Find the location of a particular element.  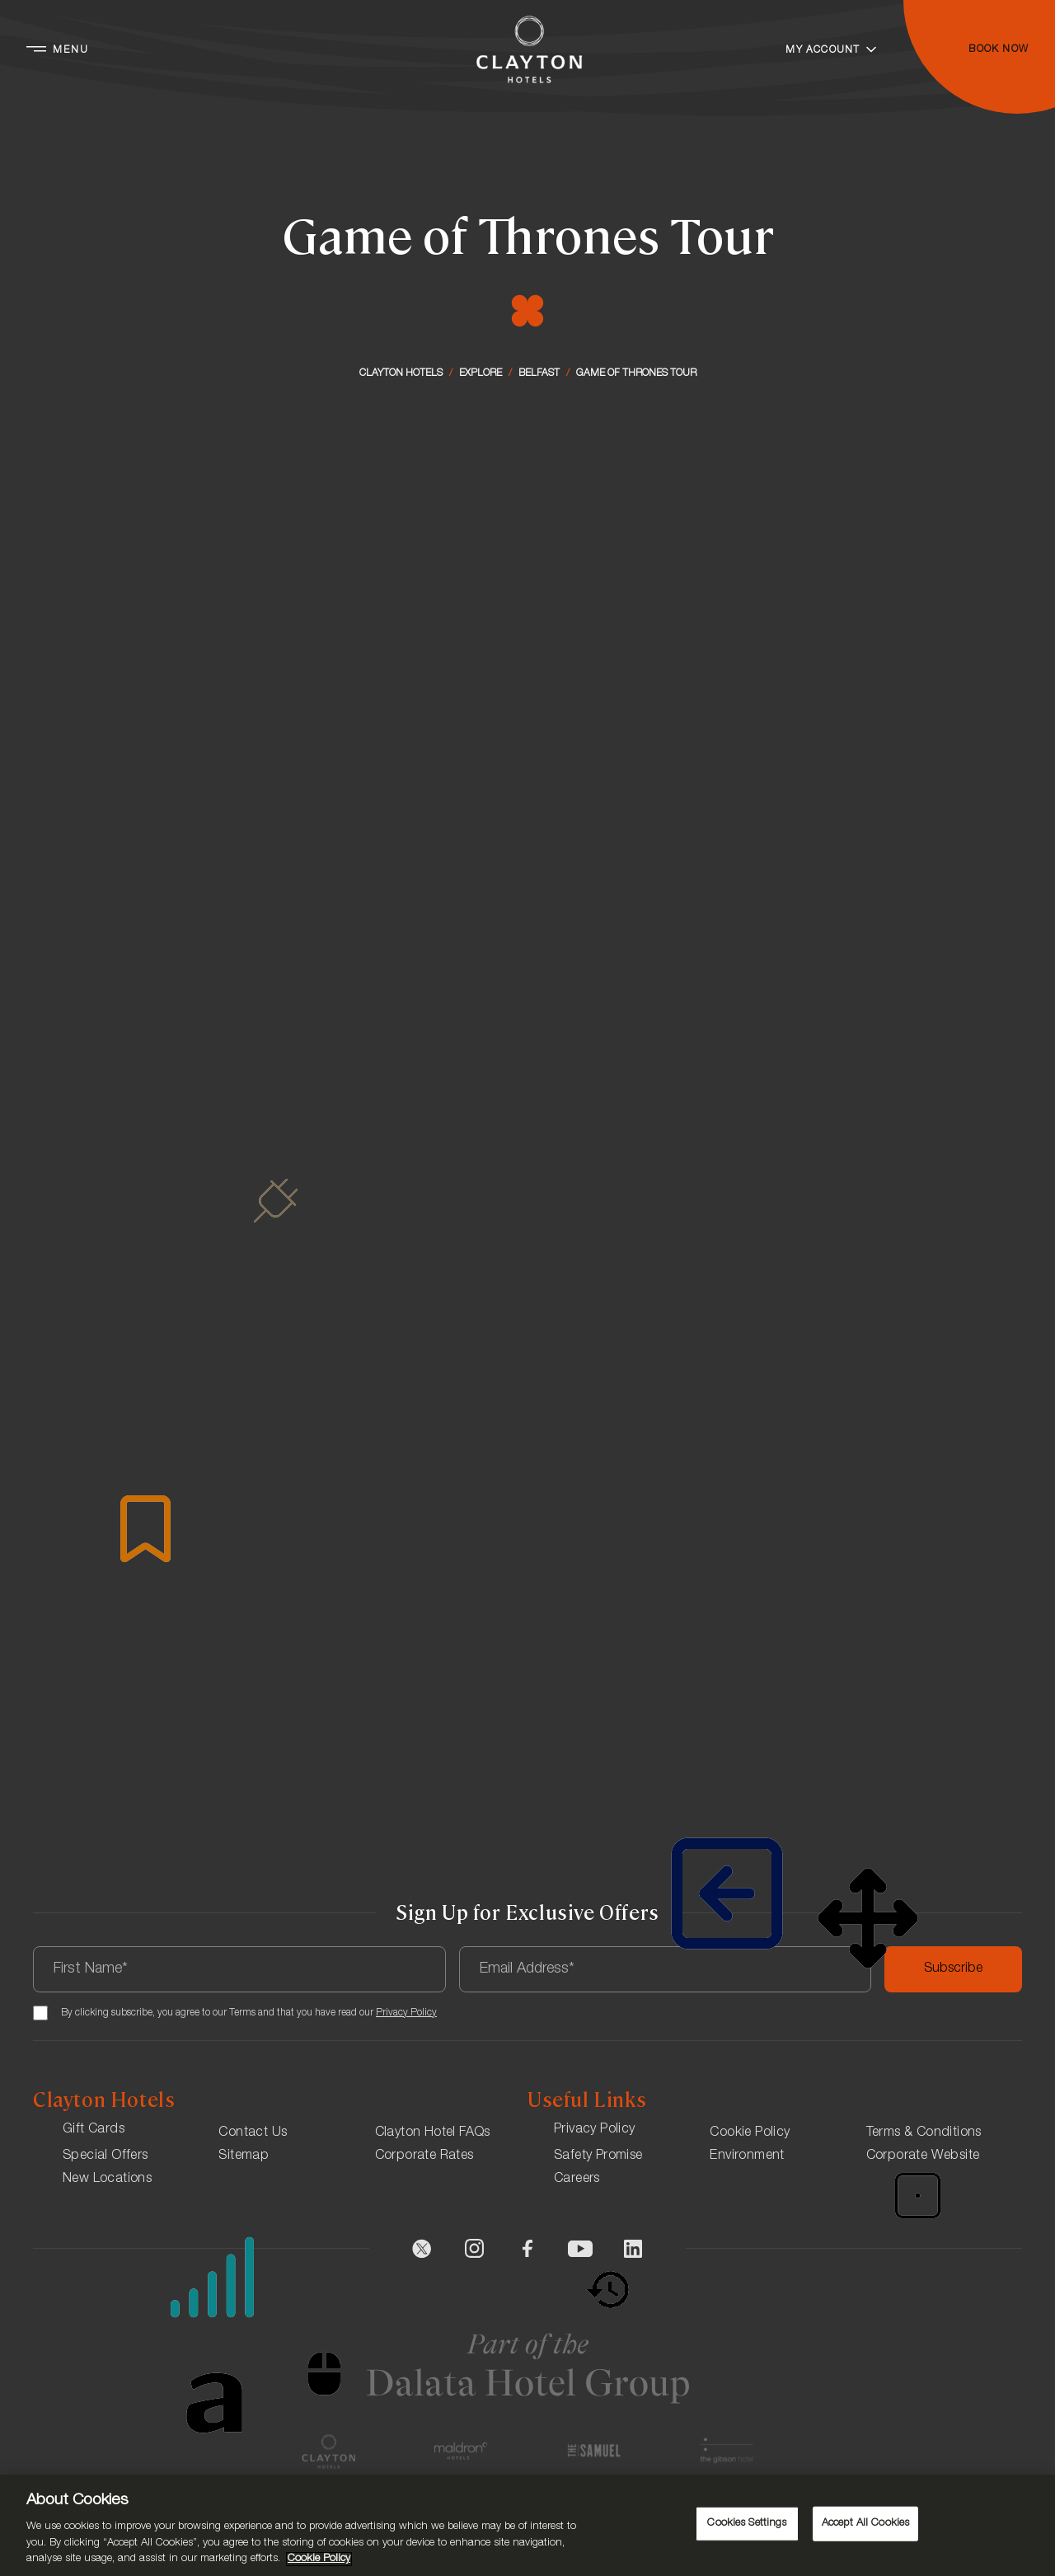

connect to a power source is located at coordinates (274, 1201).